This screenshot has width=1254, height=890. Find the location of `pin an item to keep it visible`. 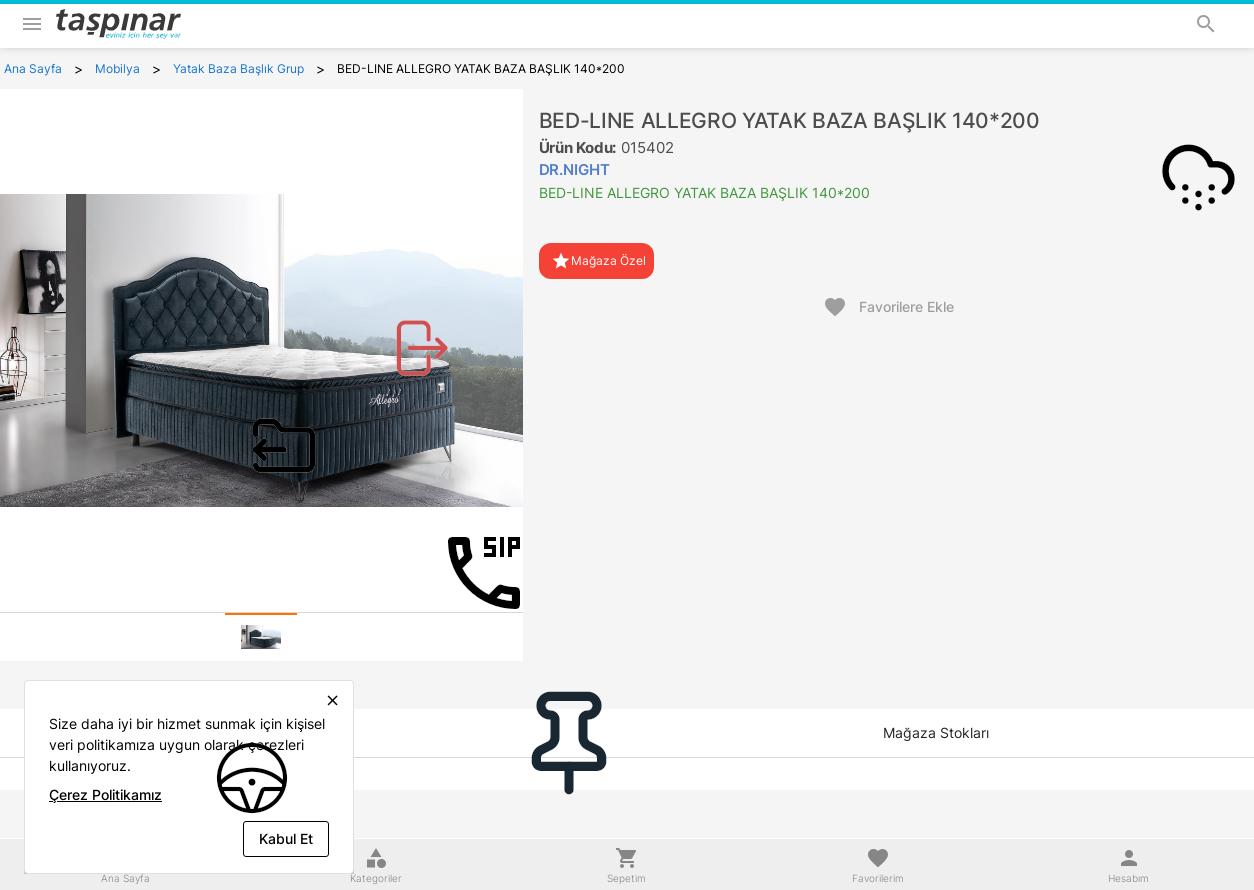

pin an item to keep it visible is located at coordinates (569, 743).